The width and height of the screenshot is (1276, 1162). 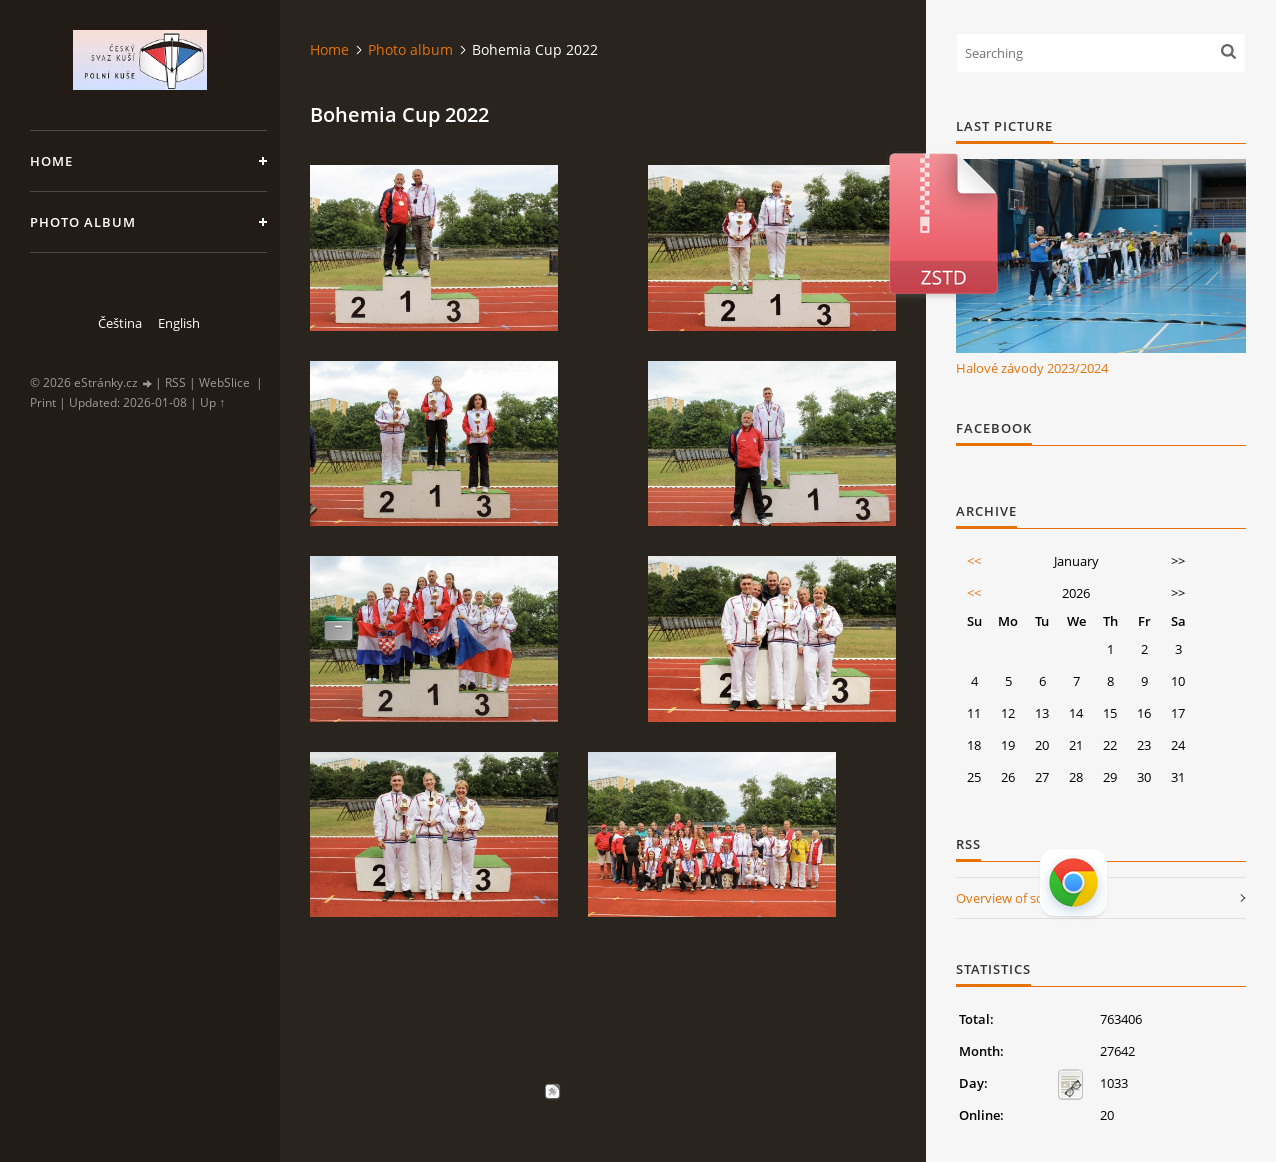 I want to click on open the documents app, so click(x=1070, y=1084).